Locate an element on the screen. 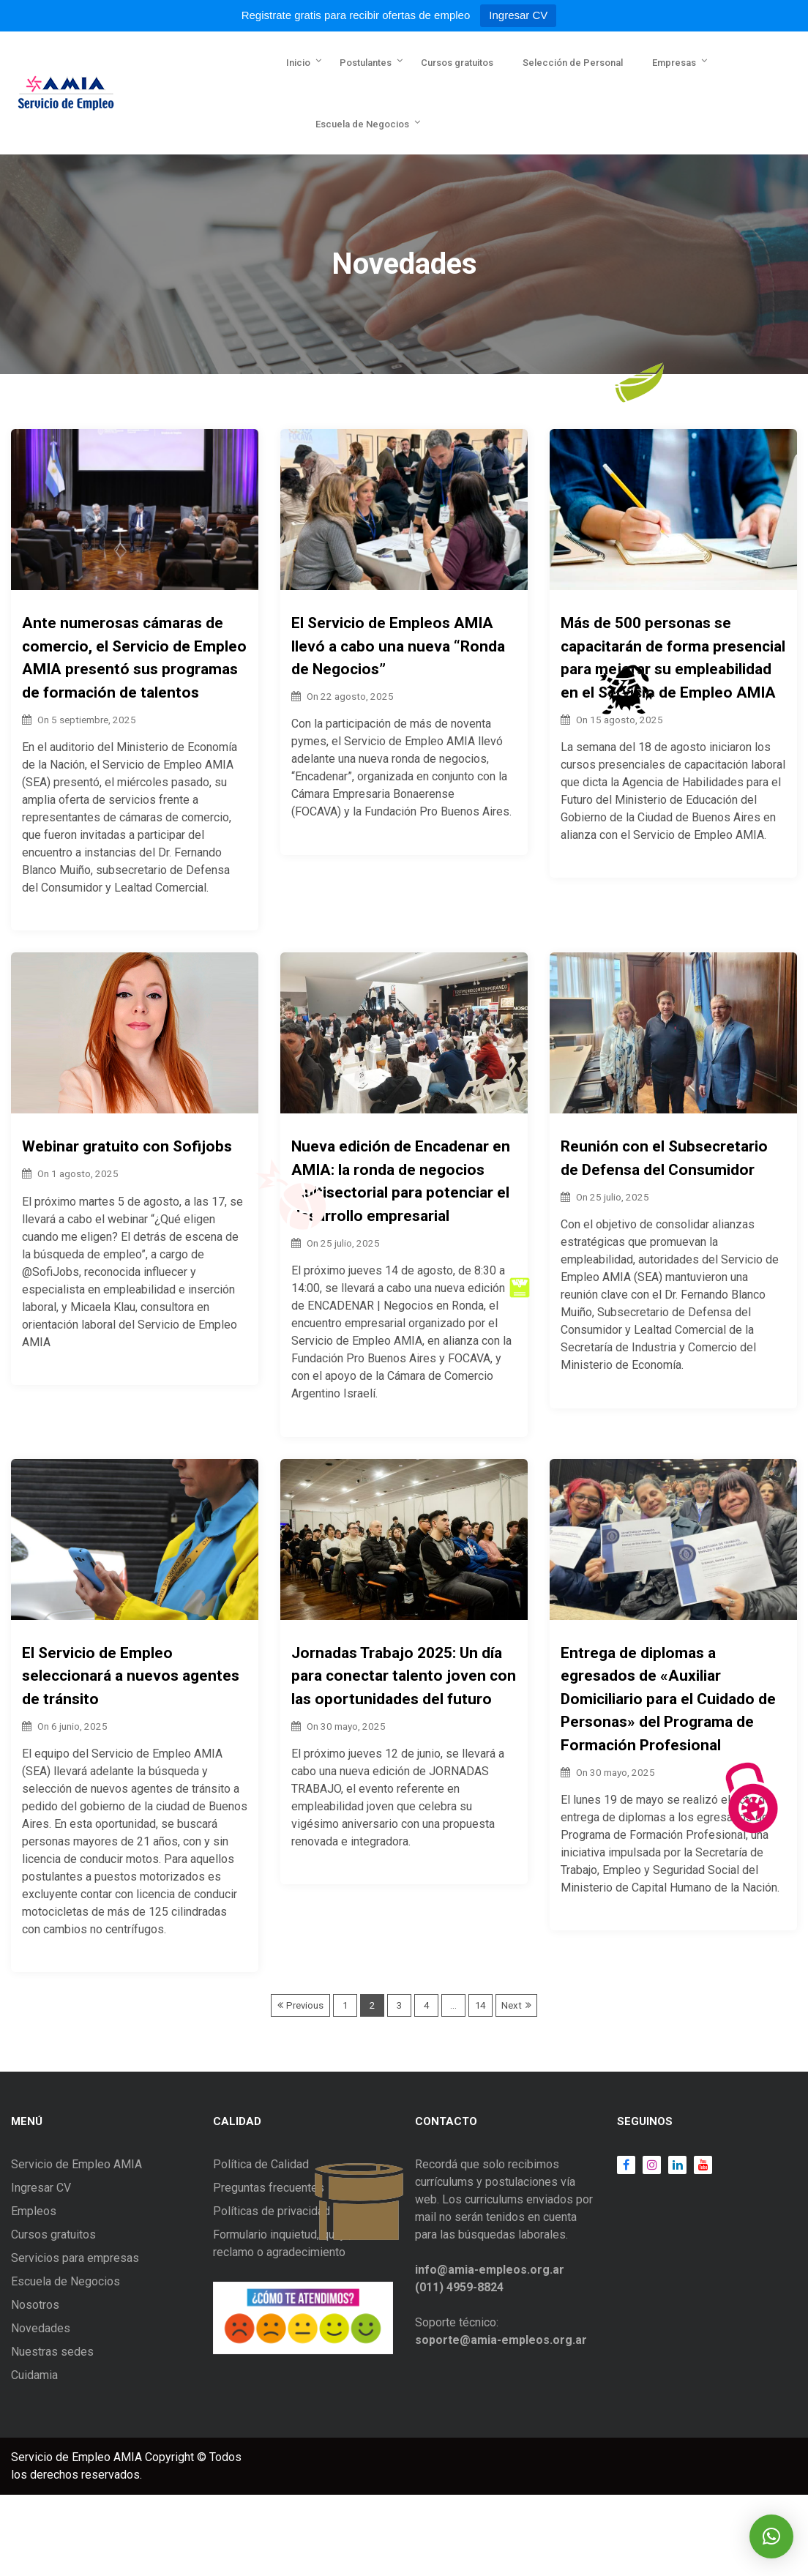 The width and height of the screenshot is (808, 2576). enemy character or hostile NPC indicator is located at coordinates (627, 690).